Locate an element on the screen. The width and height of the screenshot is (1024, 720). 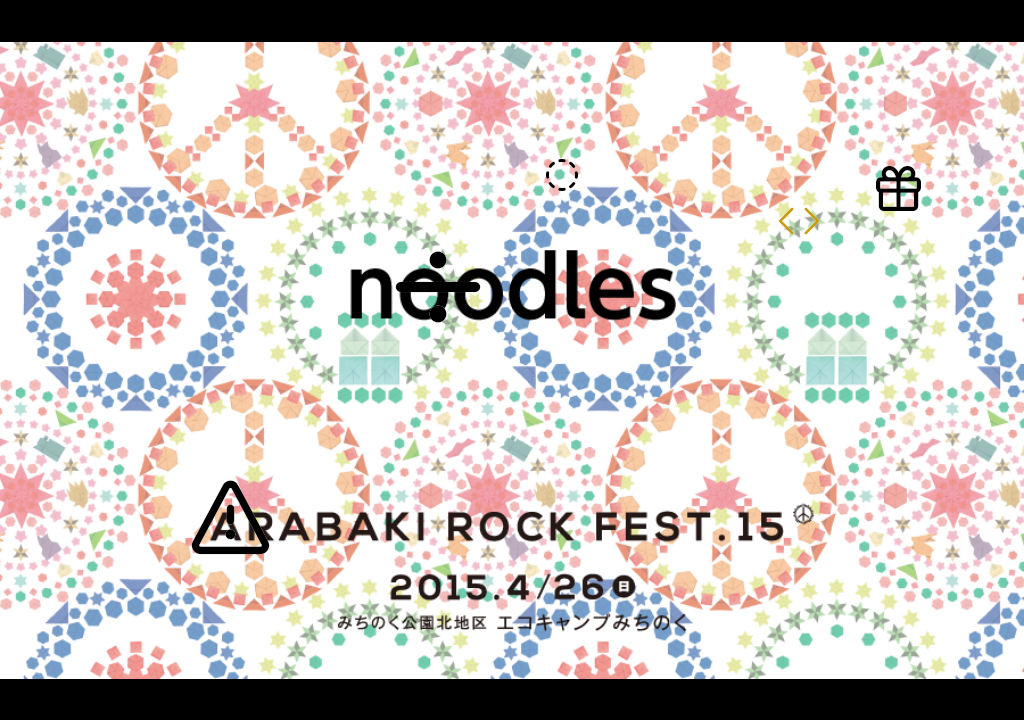
indicates a warning or caution state is located at coordinates (230, 519).